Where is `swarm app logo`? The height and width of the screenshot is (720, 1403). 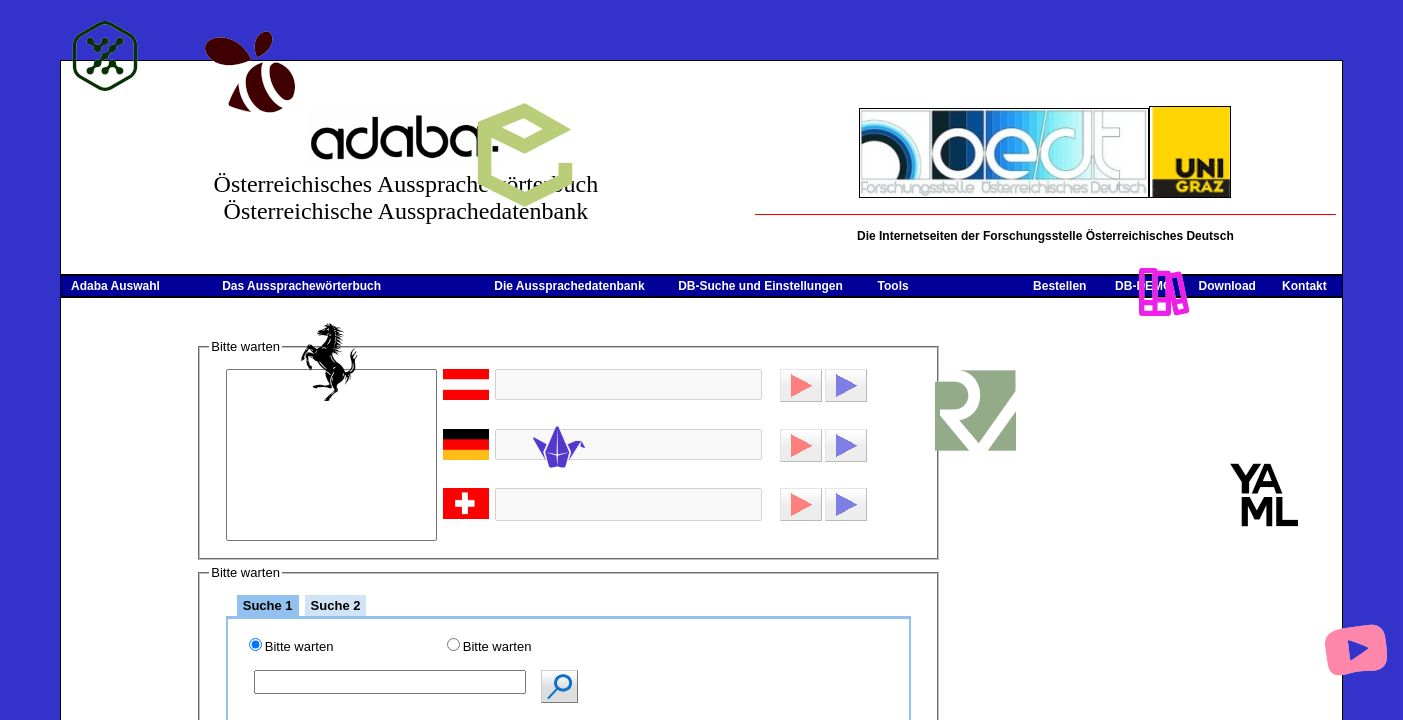 swarm app logo is located at coordinates (250, 72).